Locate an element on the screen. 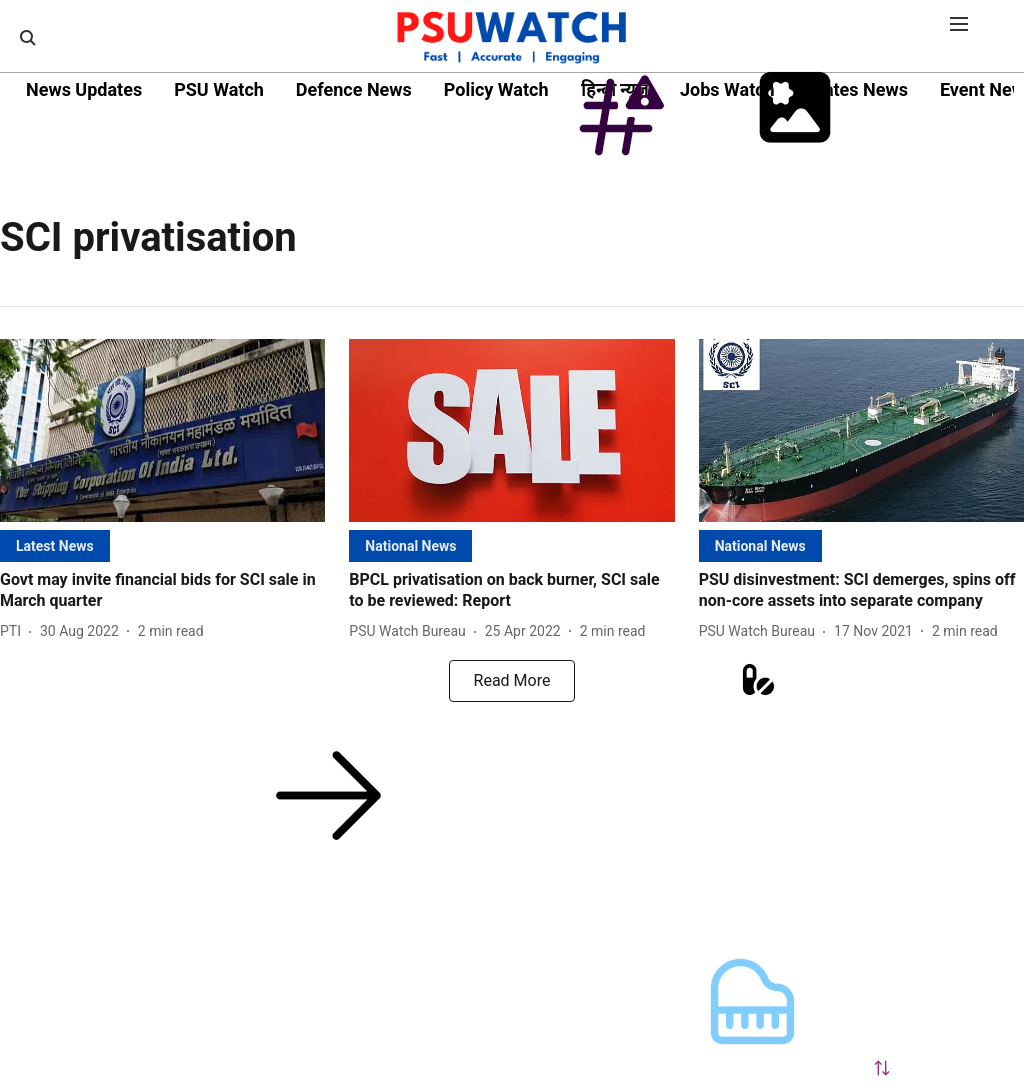  sort items in ascending or descending order is located at coordinates (882, 1068).